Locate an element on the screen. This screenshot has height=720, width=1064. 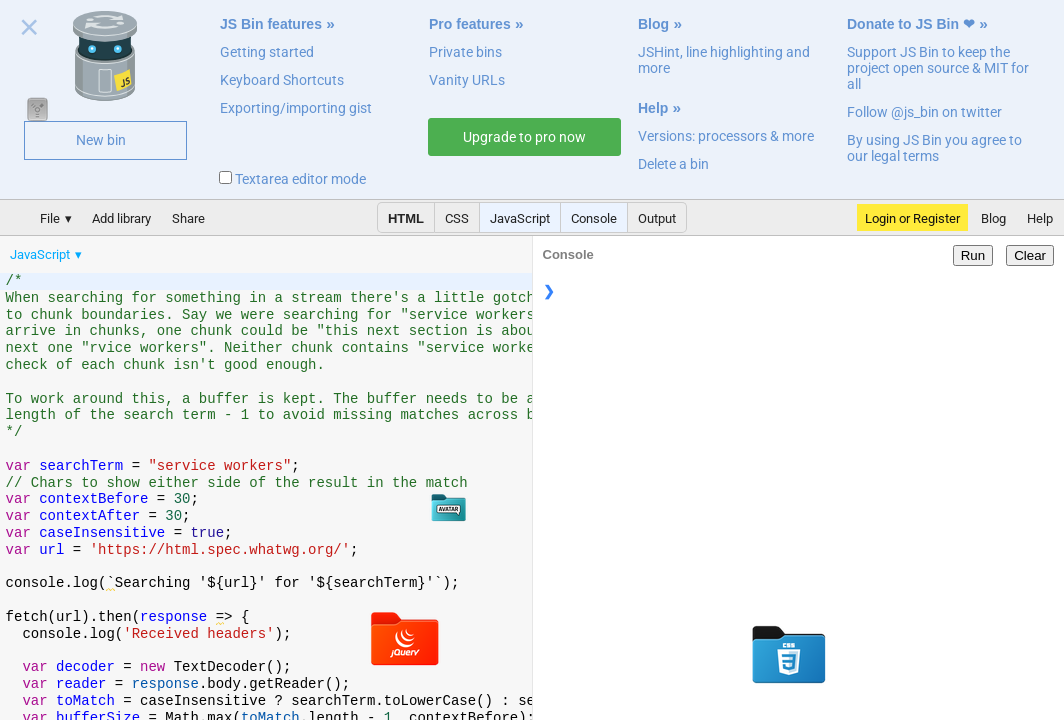
open folder containing CSS stylesheets is located at coordinates (788, 656).